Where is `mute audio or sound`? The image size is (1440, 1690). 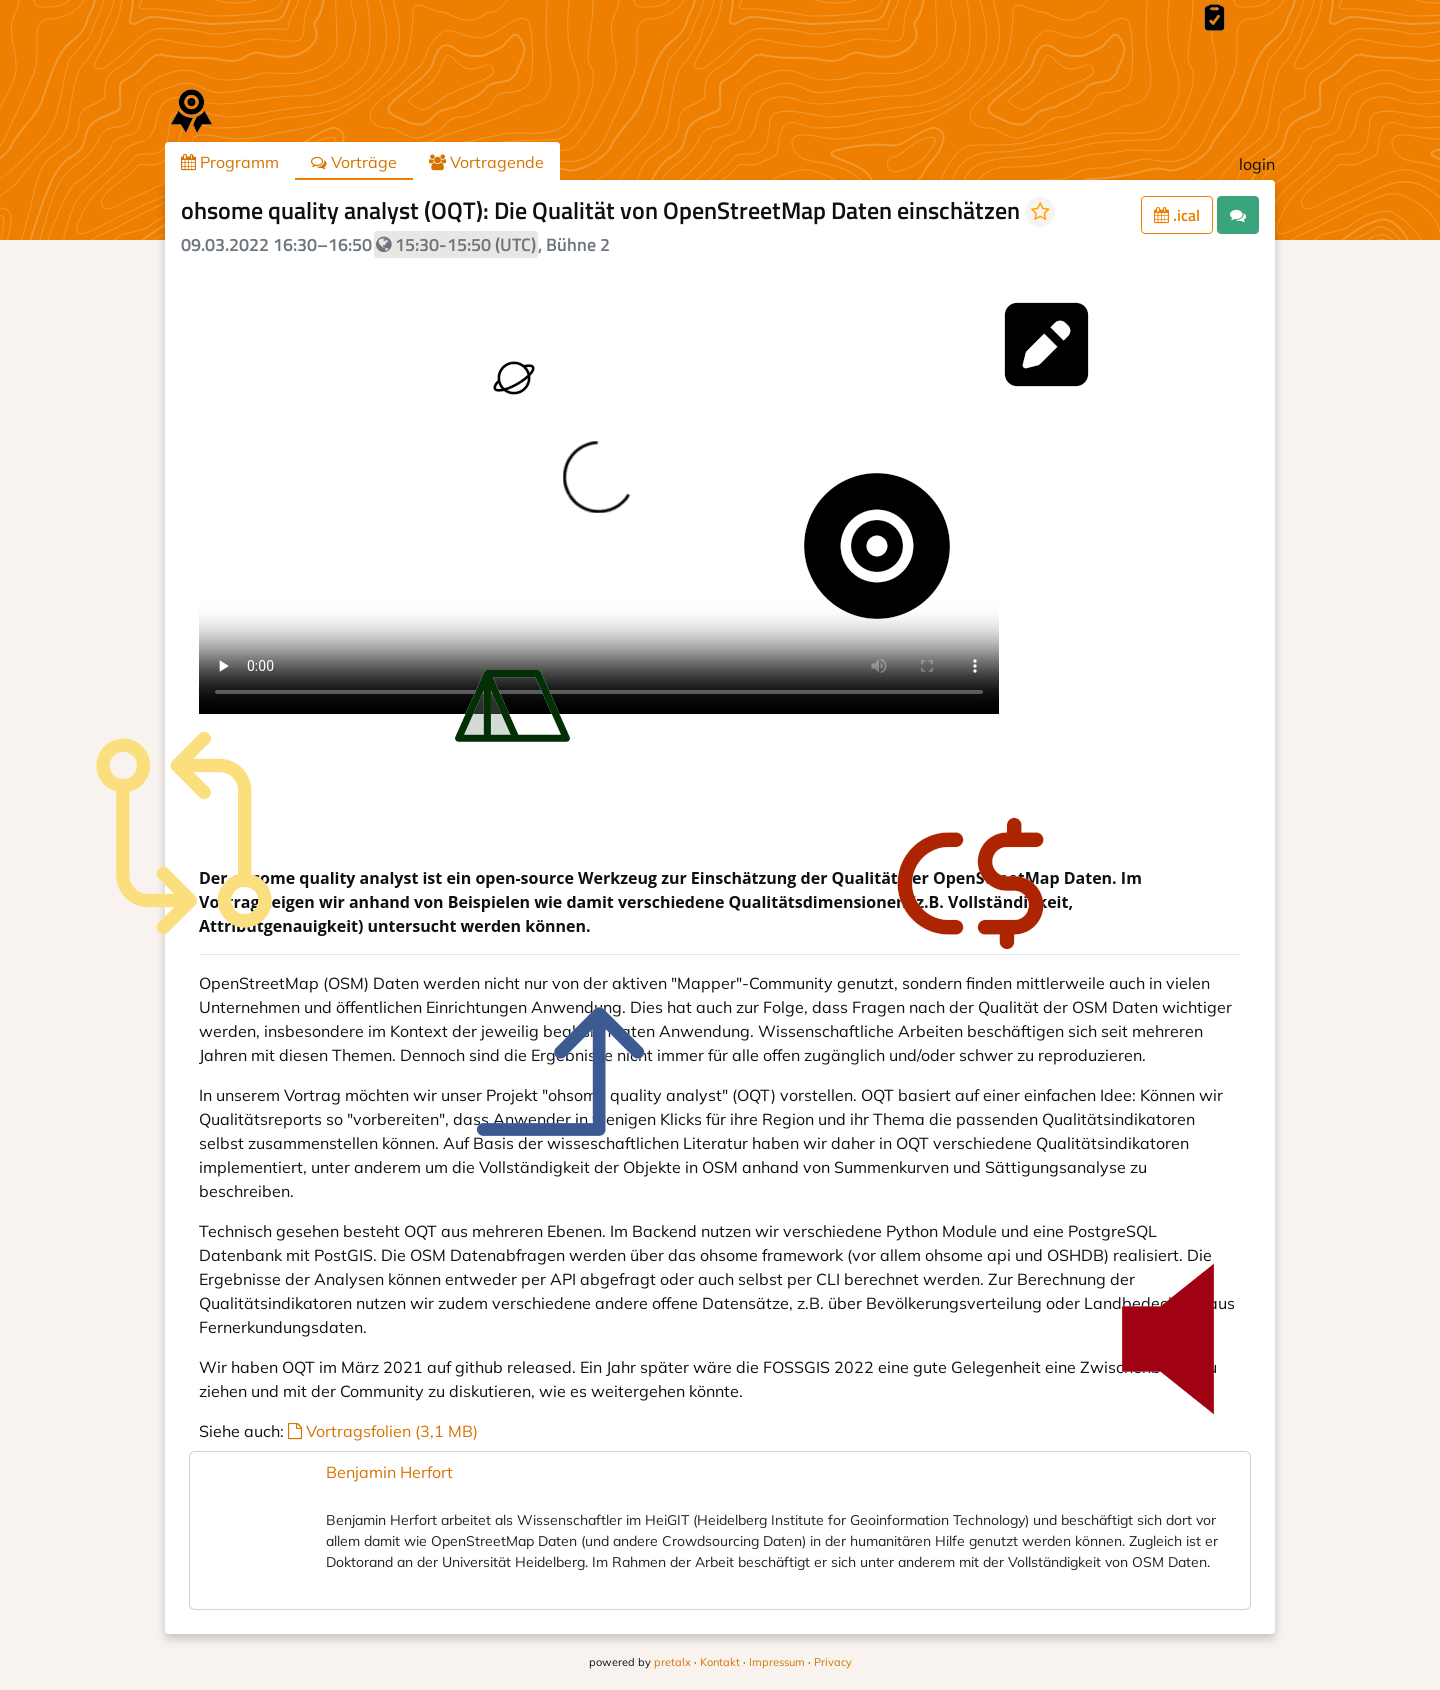
mute audio or sound is located at coordinates (1168, 1339).